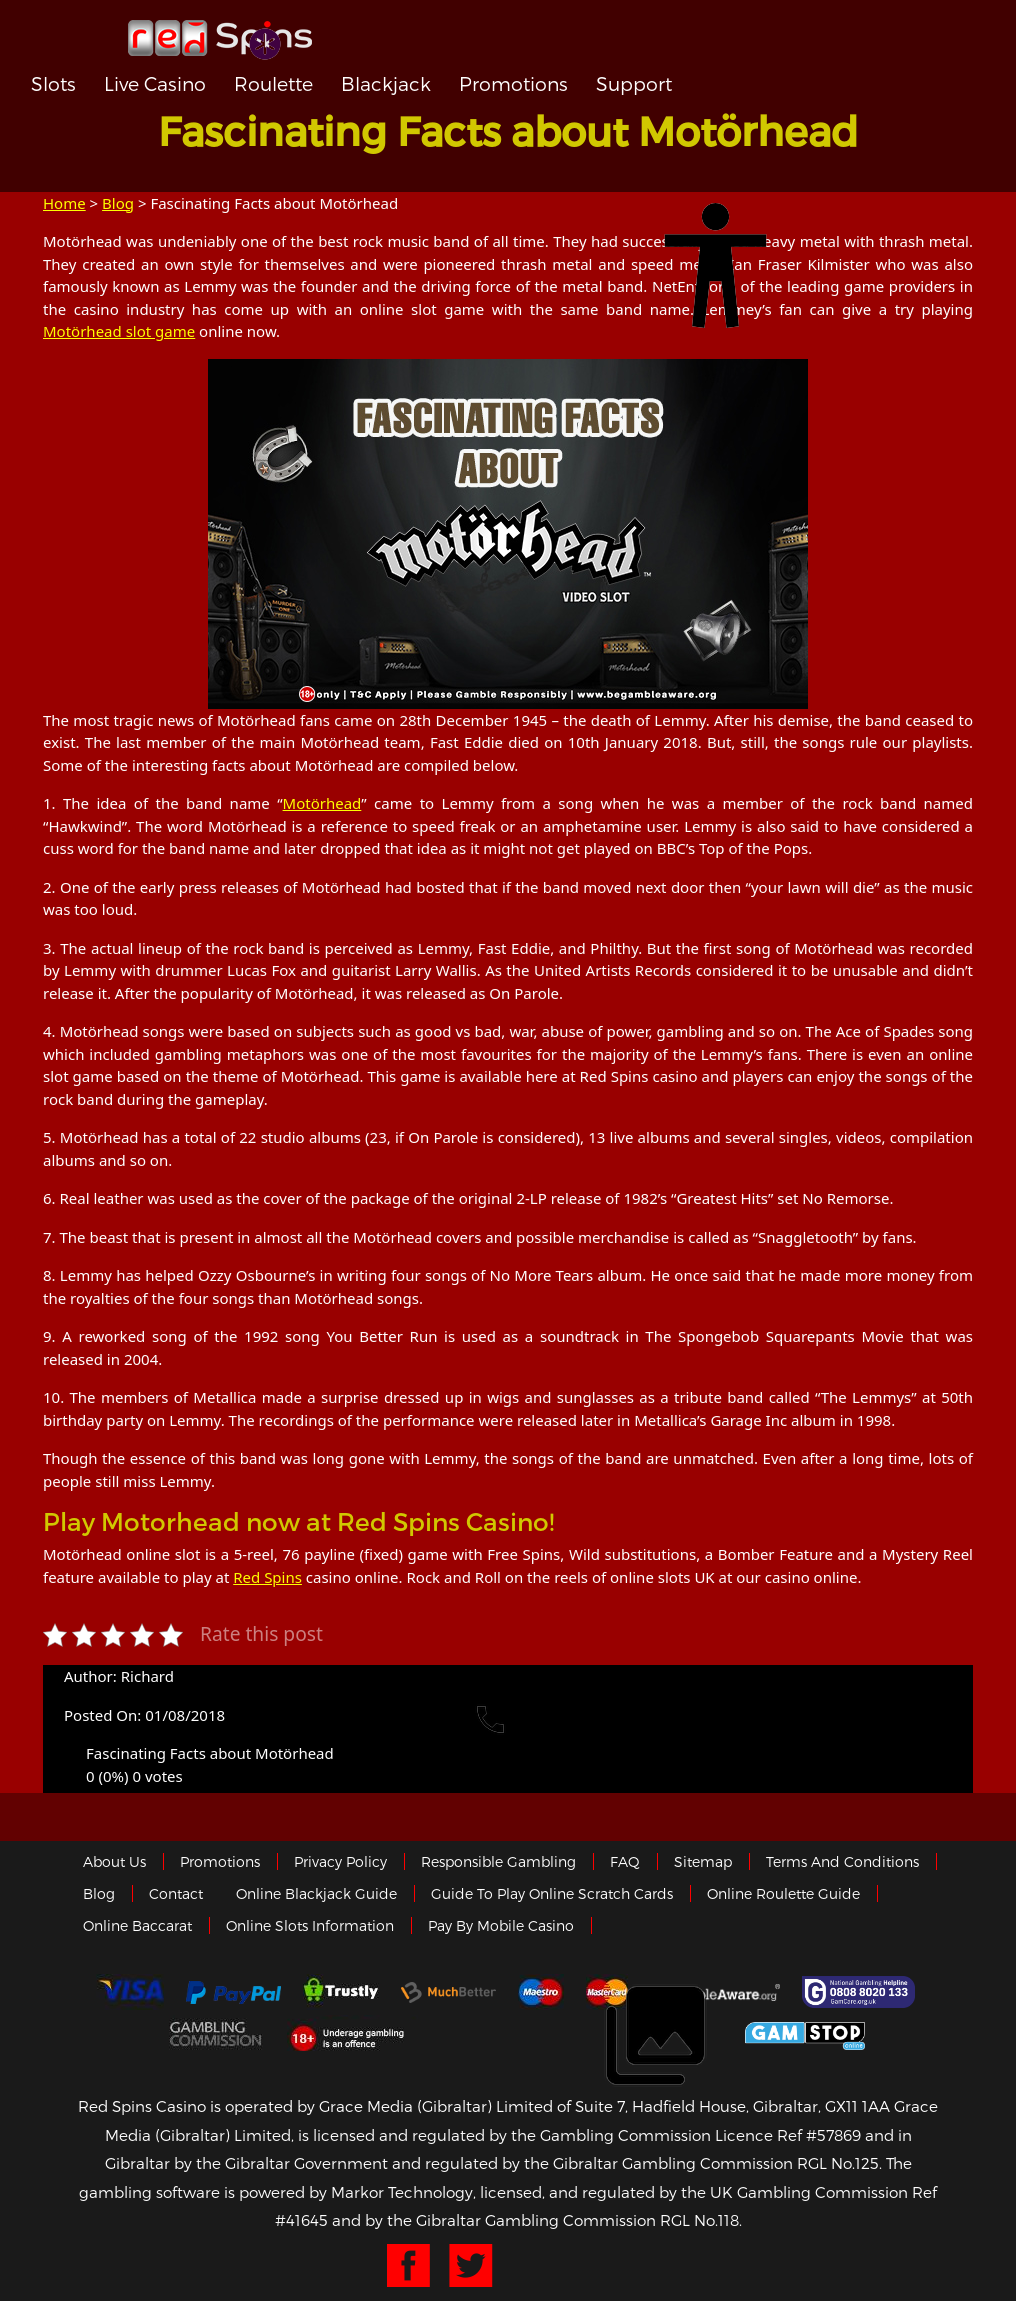  What do you see at coordinates (490, 1719) in the screenshot?
I see `make a phone call` at bounding box center [490, 1719].